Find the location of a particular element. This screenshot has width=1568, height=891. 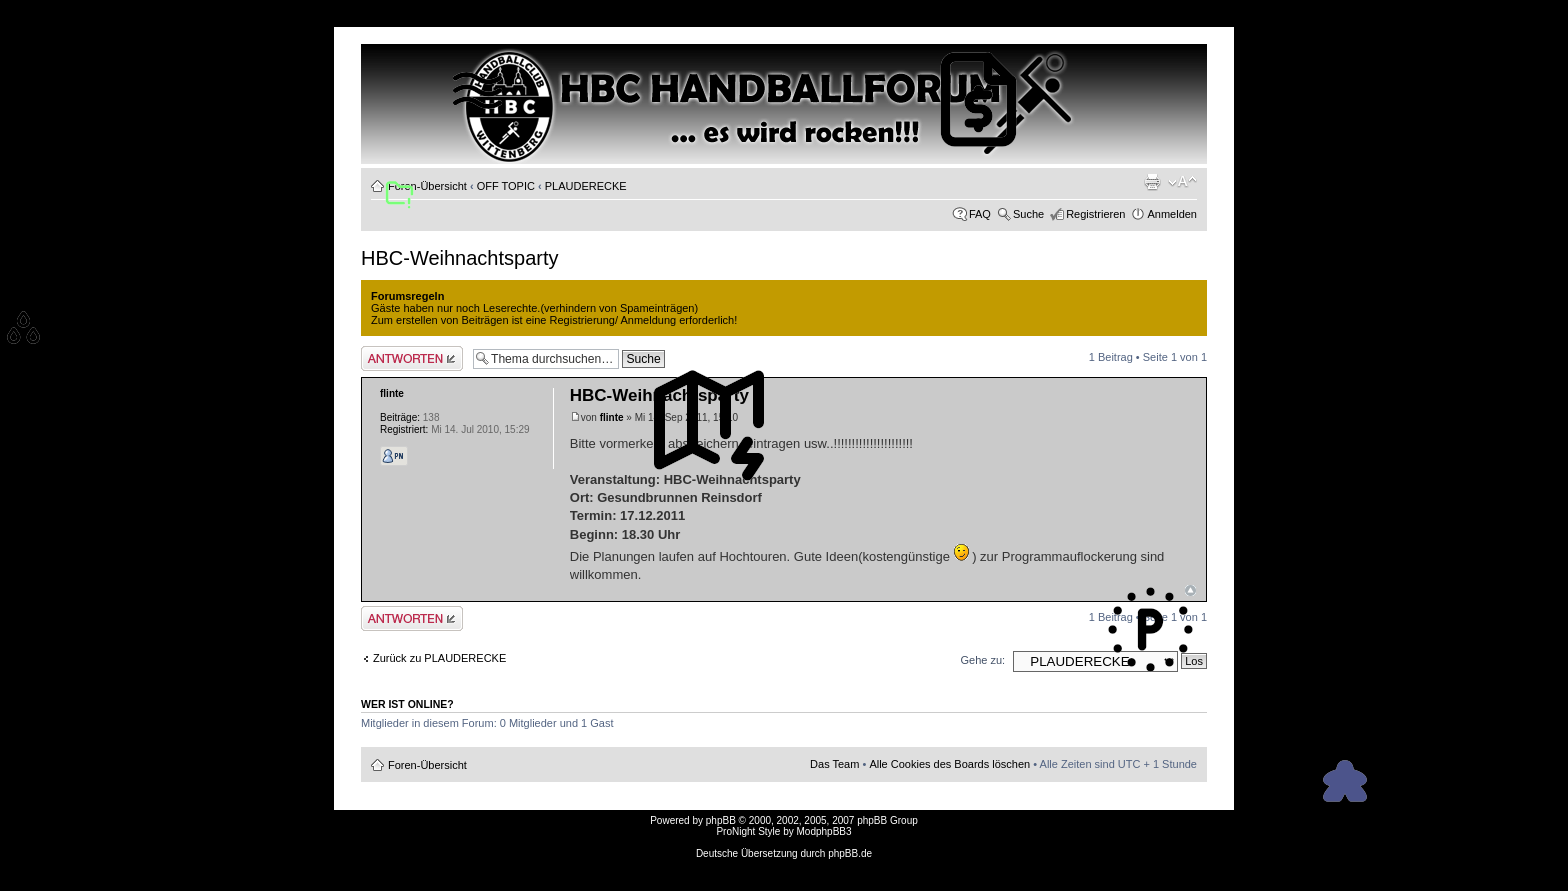

indicates parking availability or location is located at coordinates (1150, 629).